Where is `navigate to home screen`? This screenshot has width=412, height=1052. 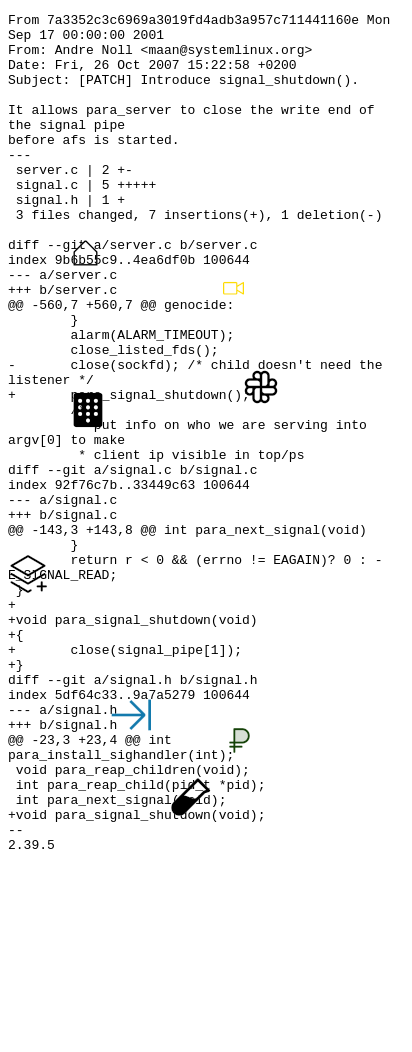
navigate to home screen is located at coordinates (85, 253).